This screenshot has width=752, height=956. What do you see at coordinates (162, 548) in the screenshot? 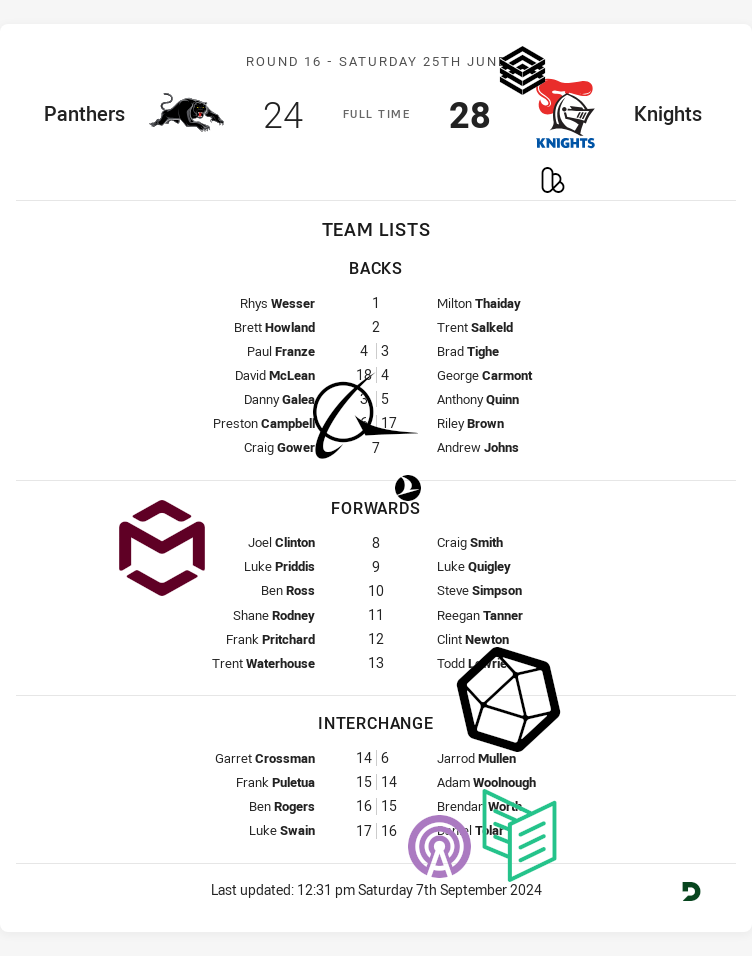
I see `mailtrap email testing service logo` at bounding box center [162, 548].